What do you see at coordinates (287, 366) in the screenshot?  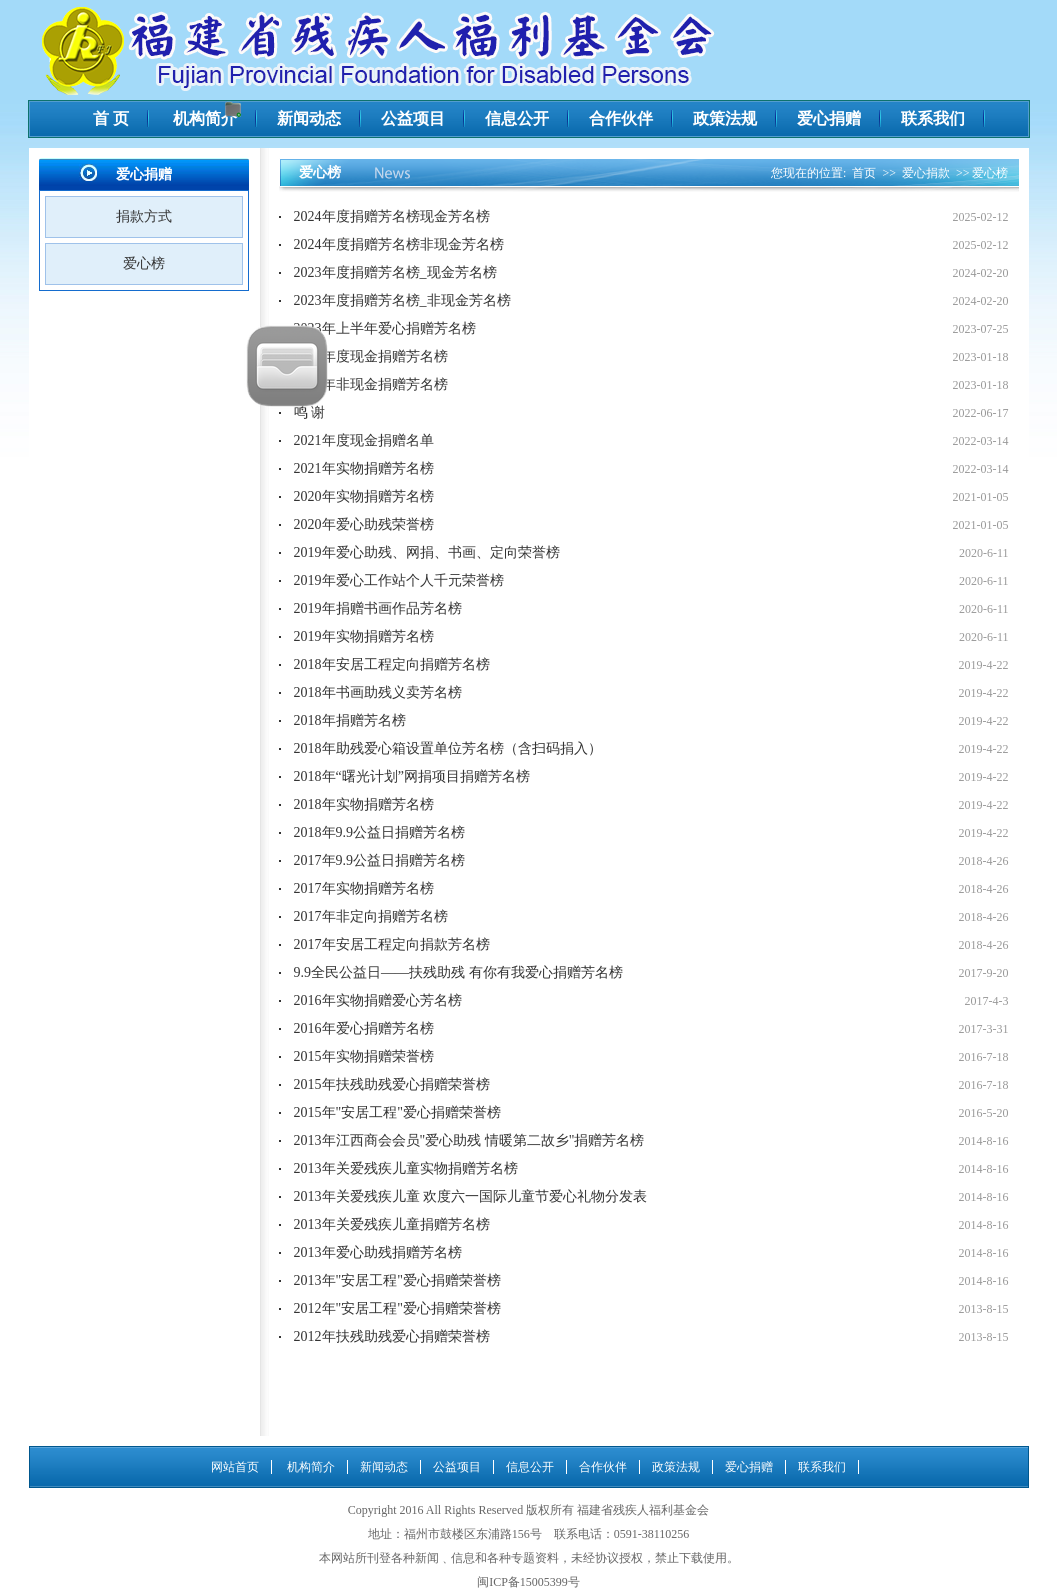 I see `open apple wallet app` at bounding box center [287, 366].